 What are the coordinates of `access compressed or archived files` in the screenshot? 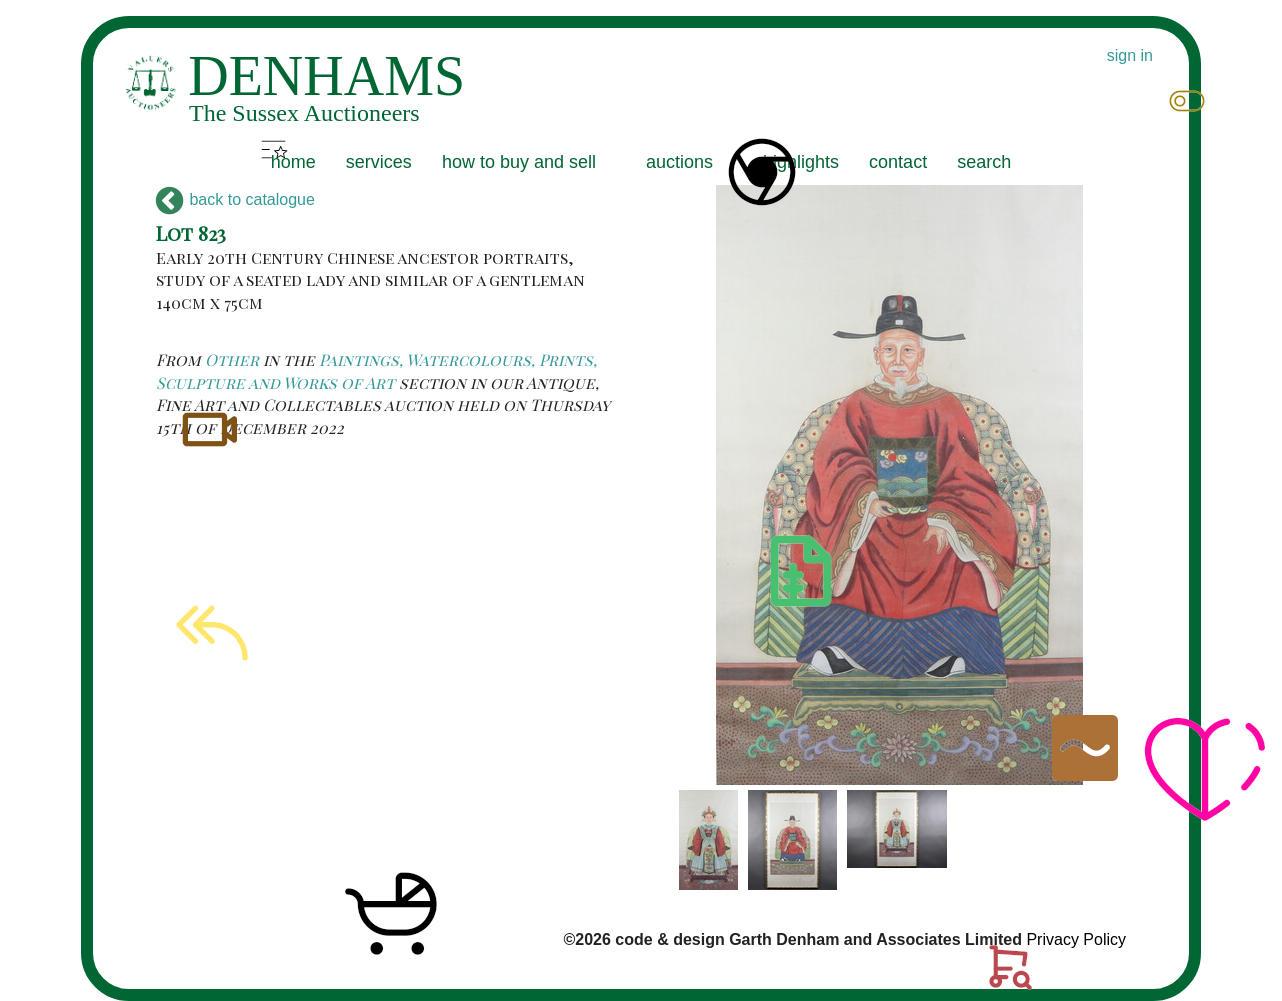 It's located at (801, 571).